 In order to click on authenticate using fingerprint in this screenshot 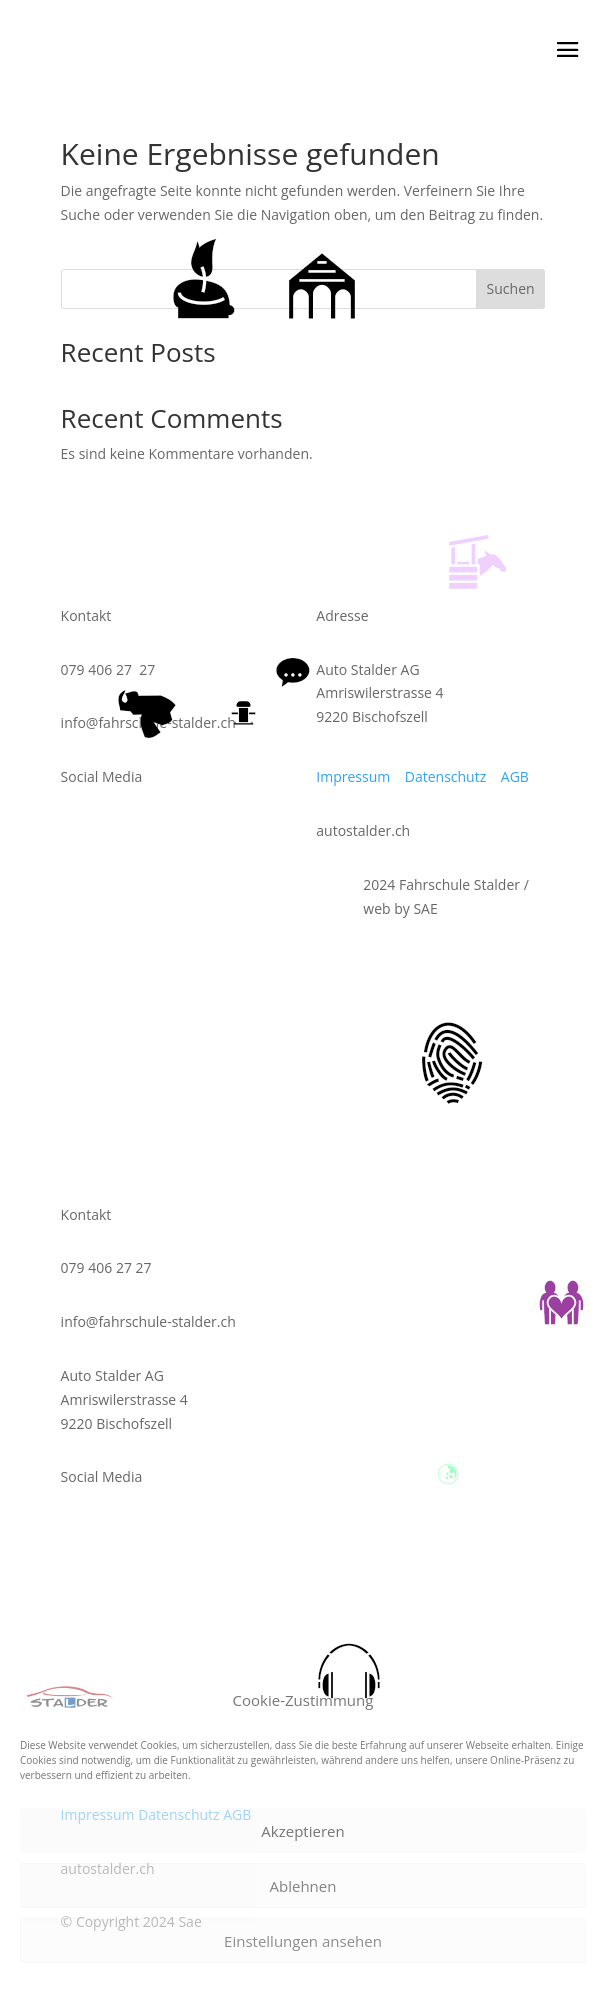, I will do `click(451, 1062)`.